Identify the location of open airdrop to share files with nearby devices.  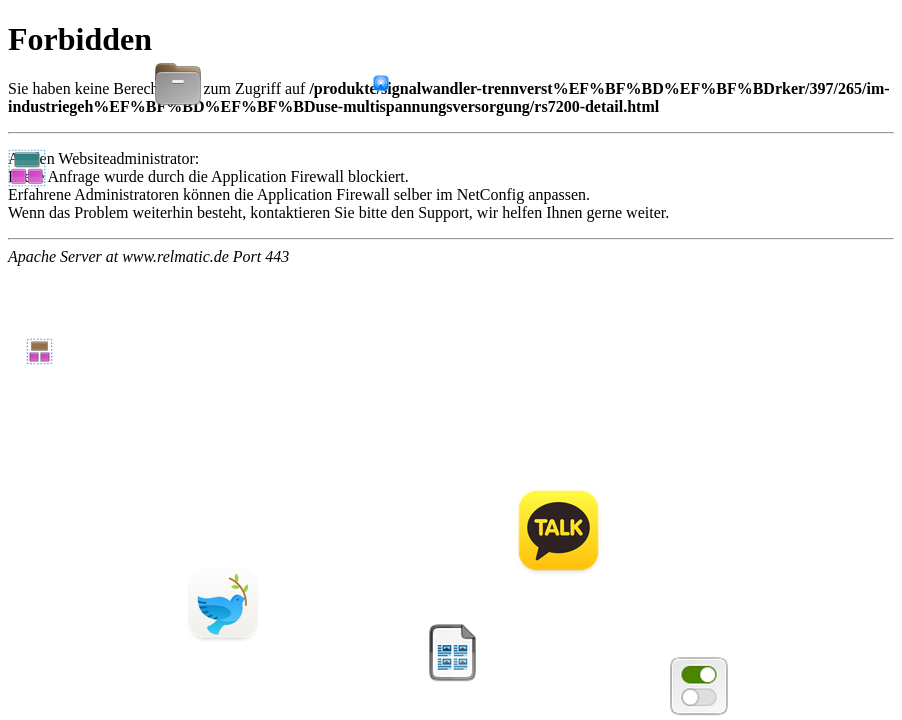
(381, 83).